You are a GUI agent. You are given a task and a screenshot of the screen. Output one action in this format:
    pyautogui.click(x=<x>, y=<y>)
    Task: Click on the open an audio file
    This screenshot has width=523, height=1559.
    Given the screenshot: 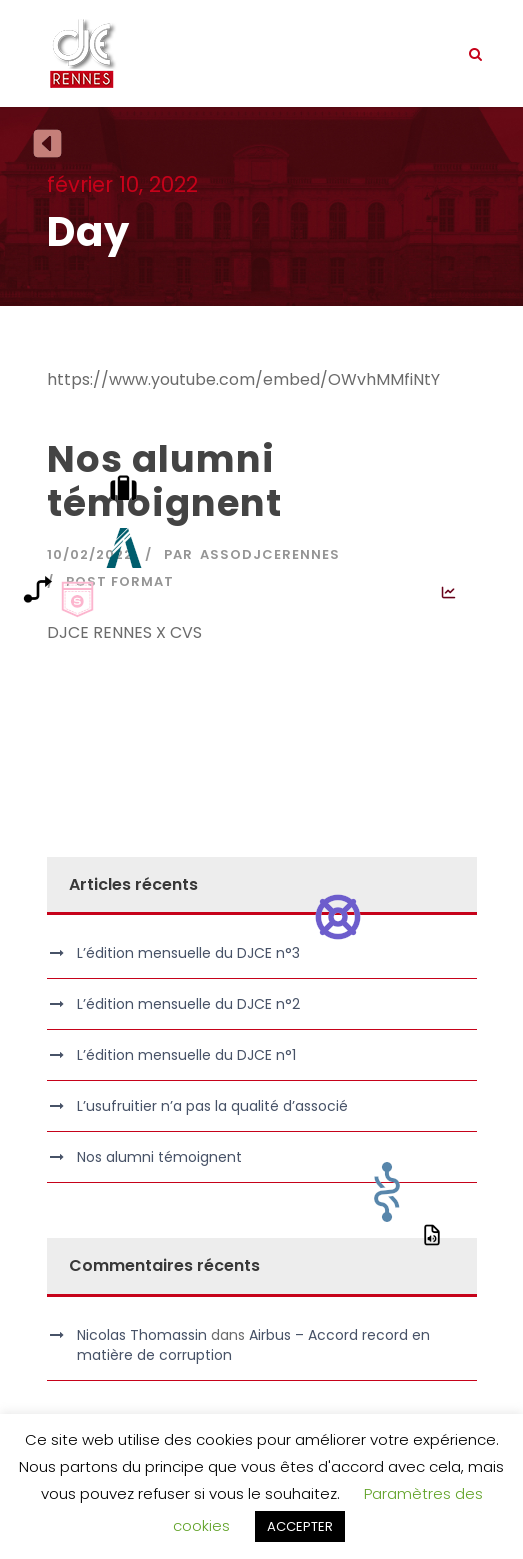 What is the action you would take?
    pyautogui.click(x=432, y=1235)
    